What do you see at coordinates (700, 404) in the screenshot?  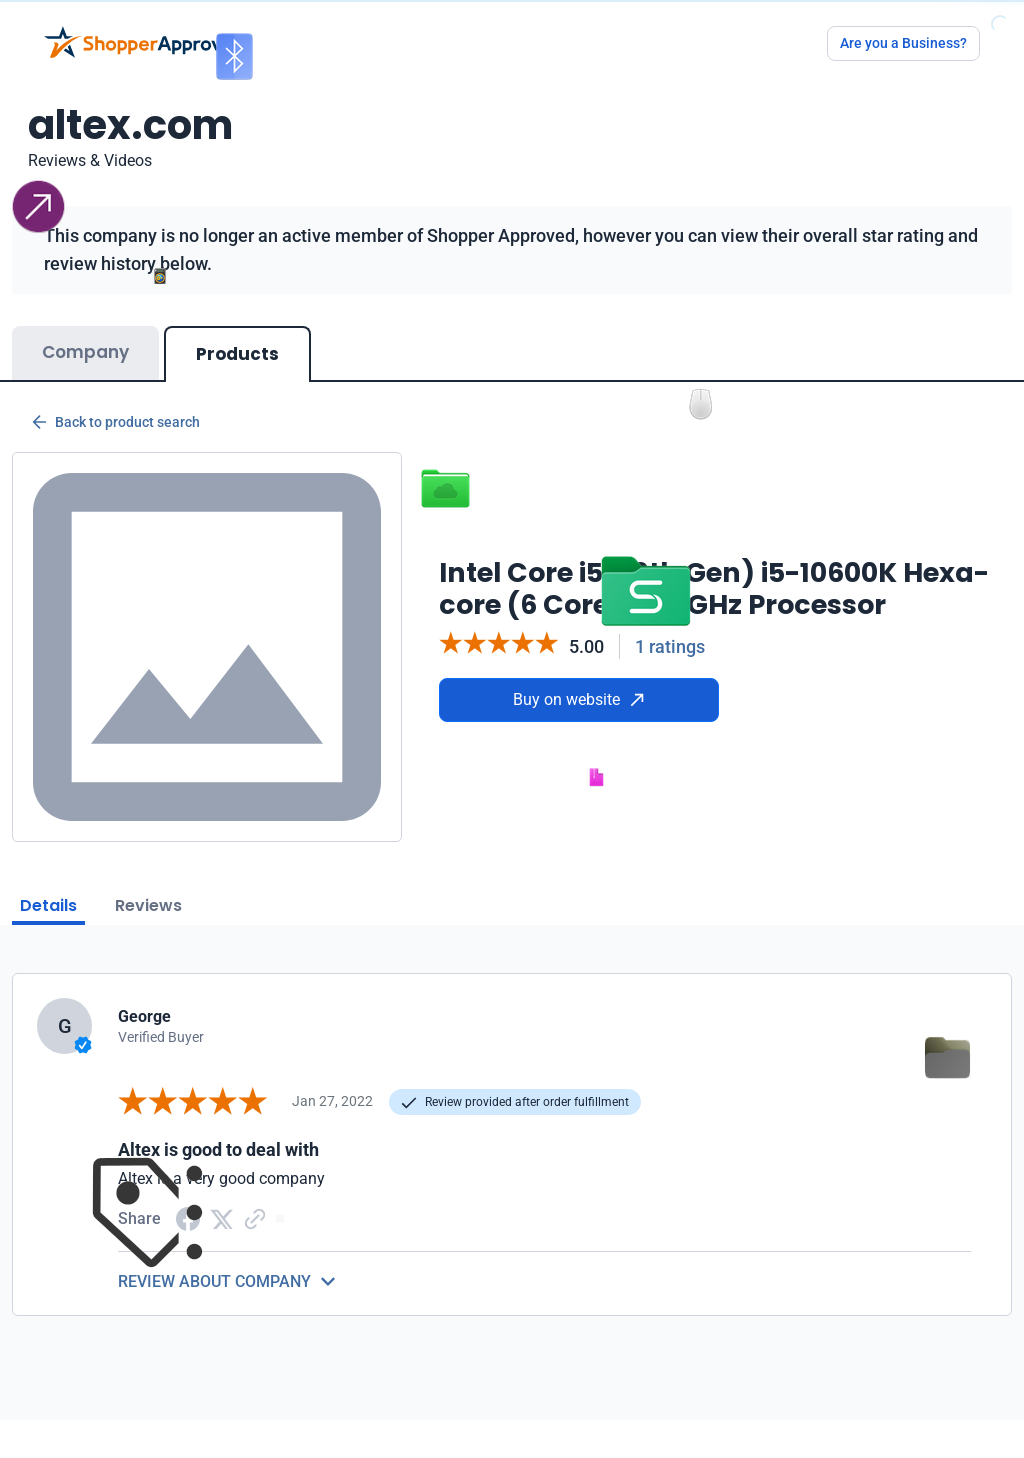 I see `mouse input device settings` at bounding box center [700, 404].